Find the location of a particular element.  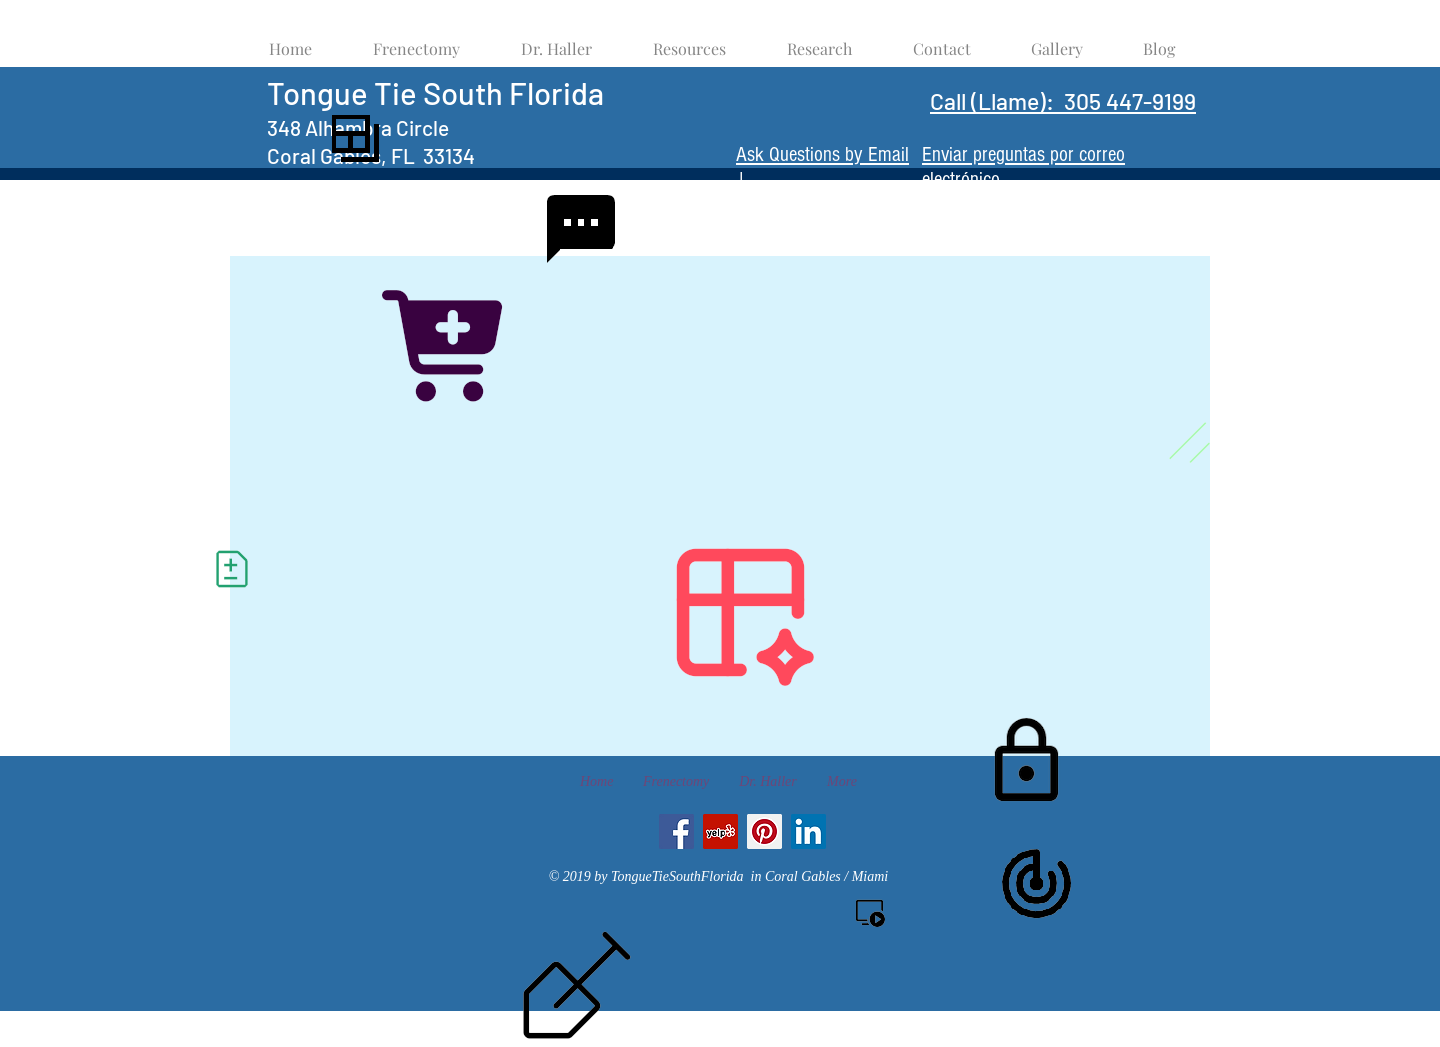

access gardening or landscaping tools is located at coordinates (575, 987).